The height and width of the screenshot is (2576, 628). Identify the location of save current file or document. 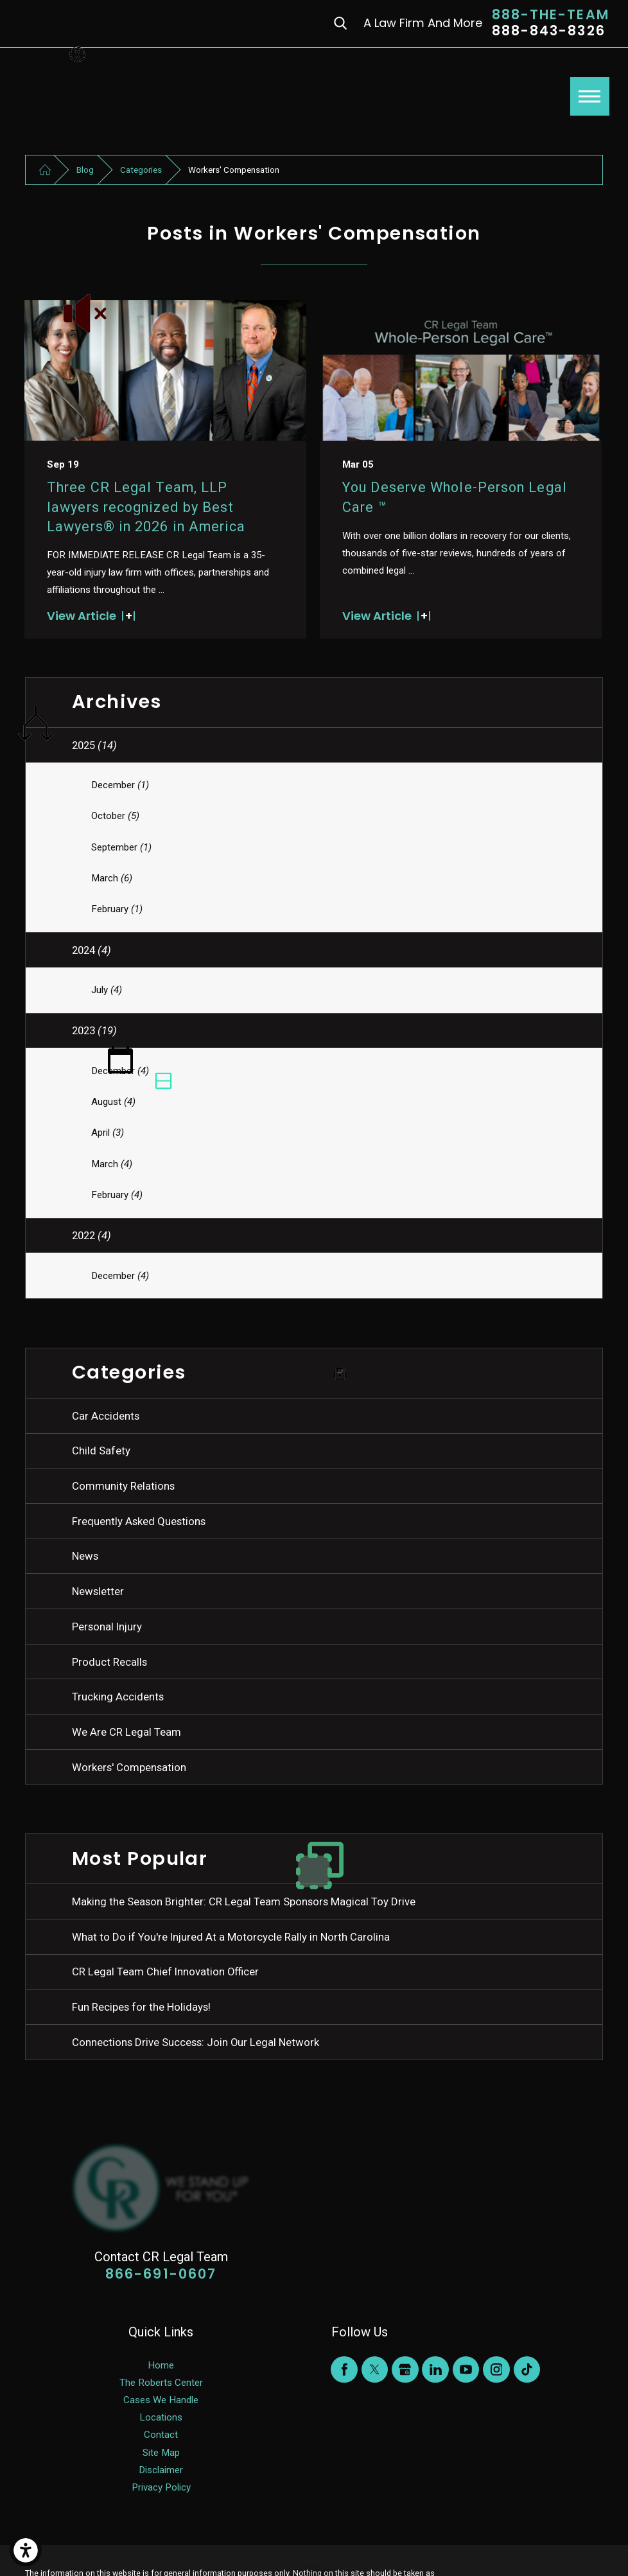
(340, 1373).